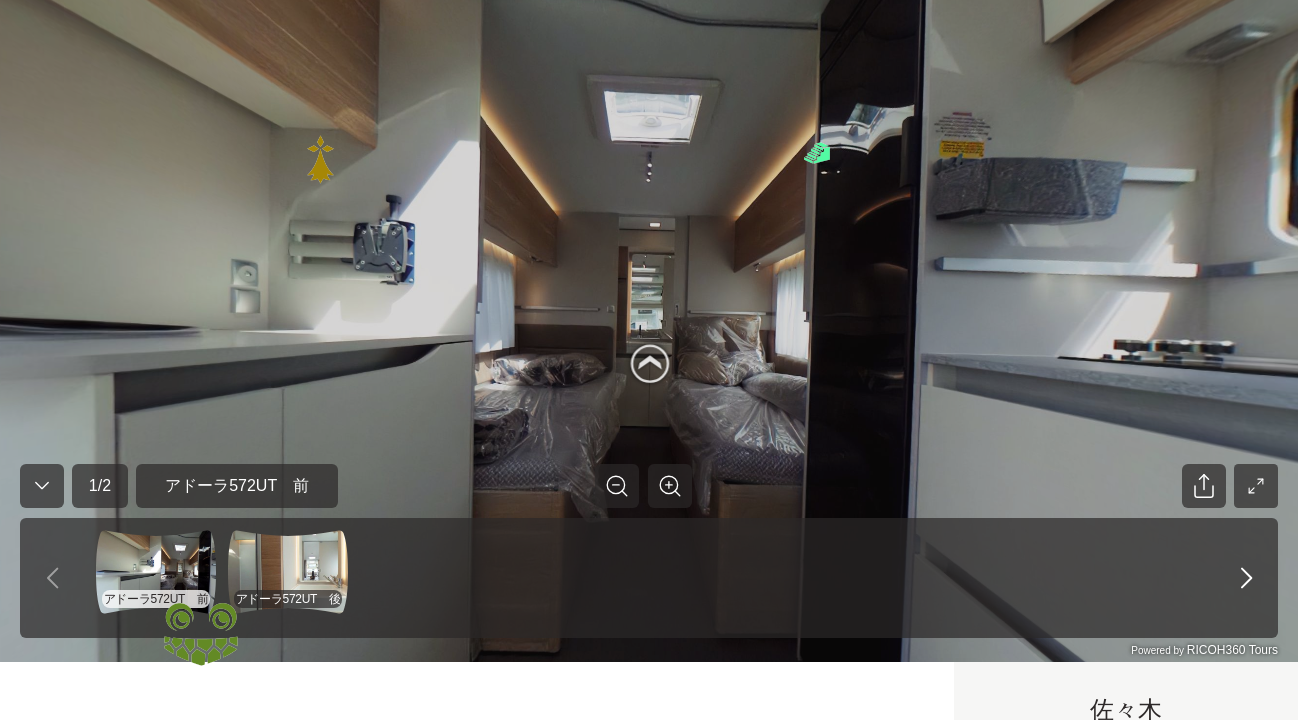 The image size is (1298, 720). I want to click on navigate between levels or floors, so click(817, 153).